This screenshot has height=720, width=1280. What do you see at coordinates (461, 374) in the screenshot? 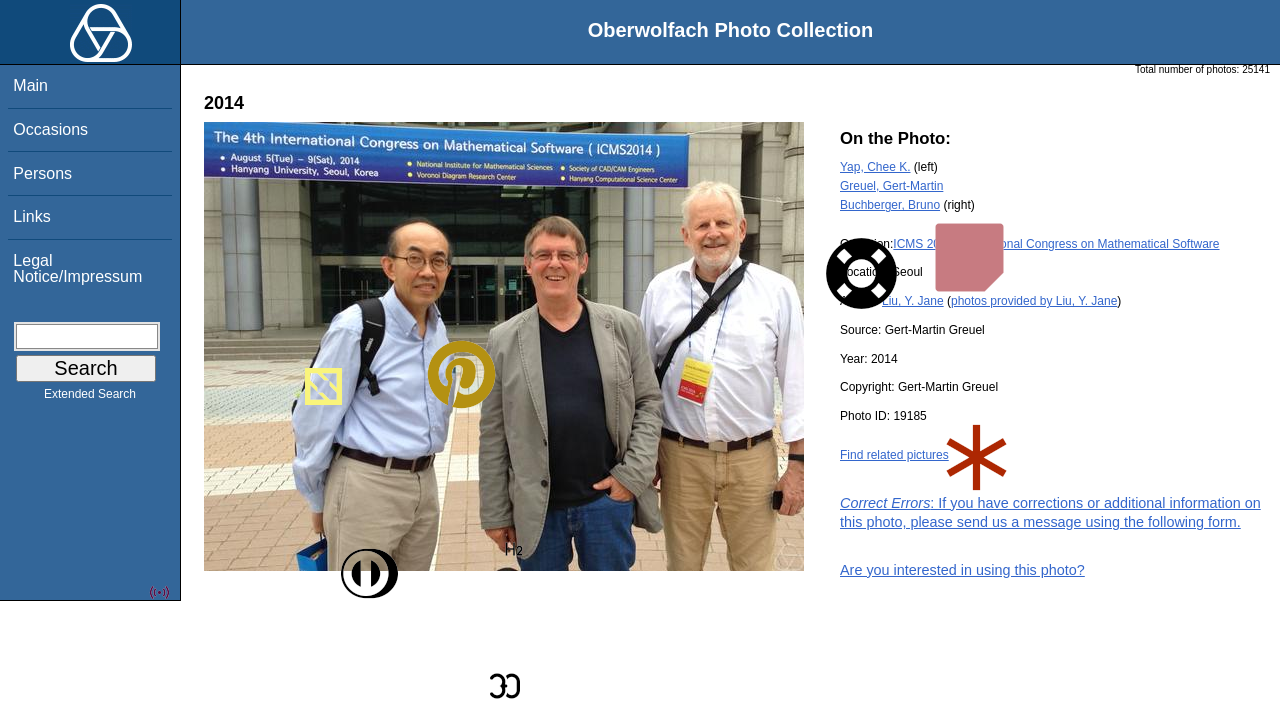
I see `open Pinterest app` at bounding box center [461, 374].